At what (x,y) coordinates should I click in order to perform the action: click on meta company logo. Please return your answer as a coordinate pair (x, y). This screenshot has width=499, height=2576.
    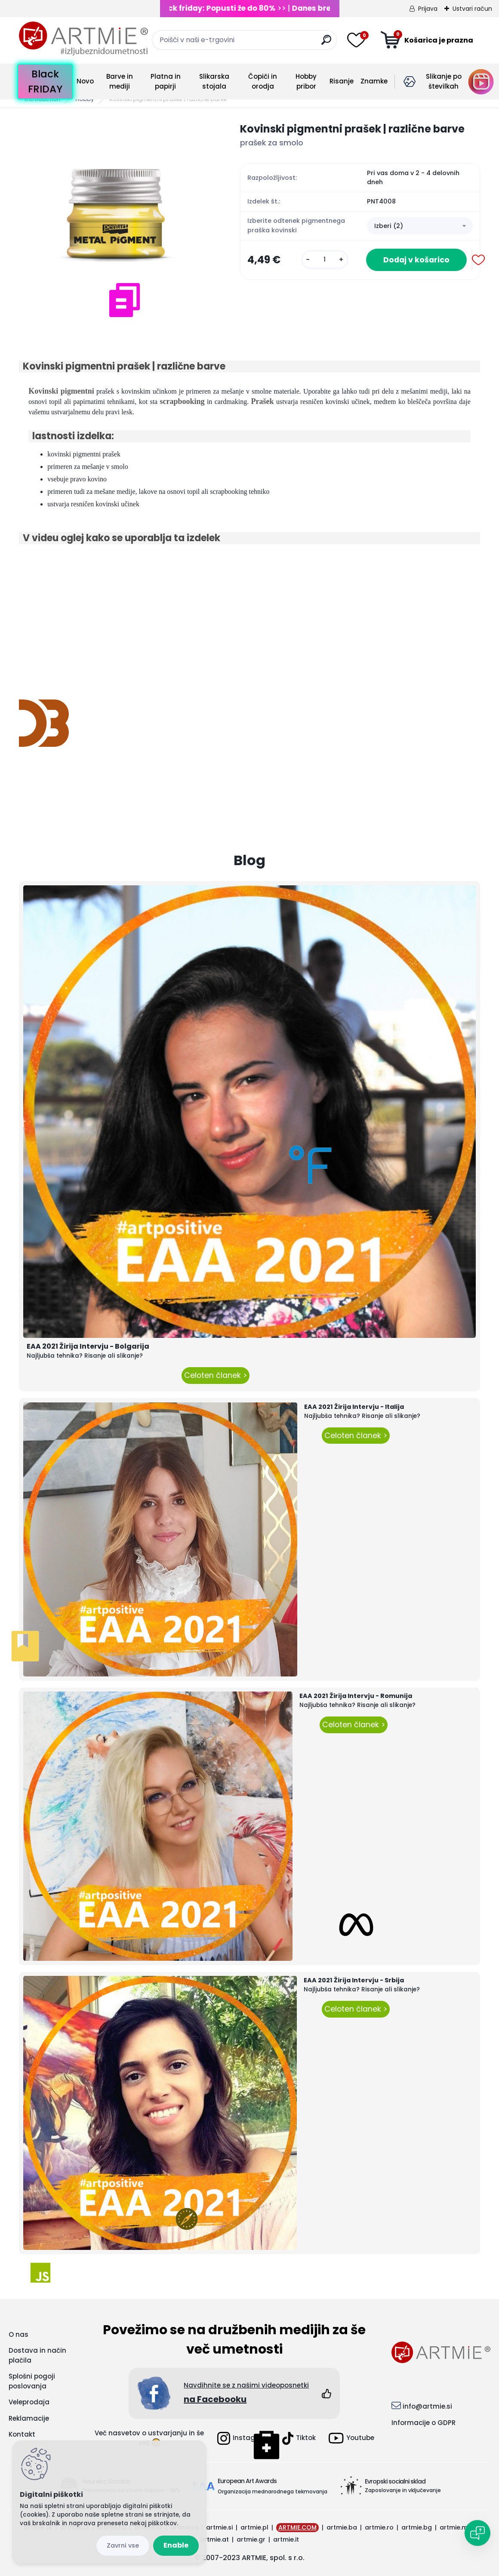
    Looking at the image, I should click on (356, 1925).